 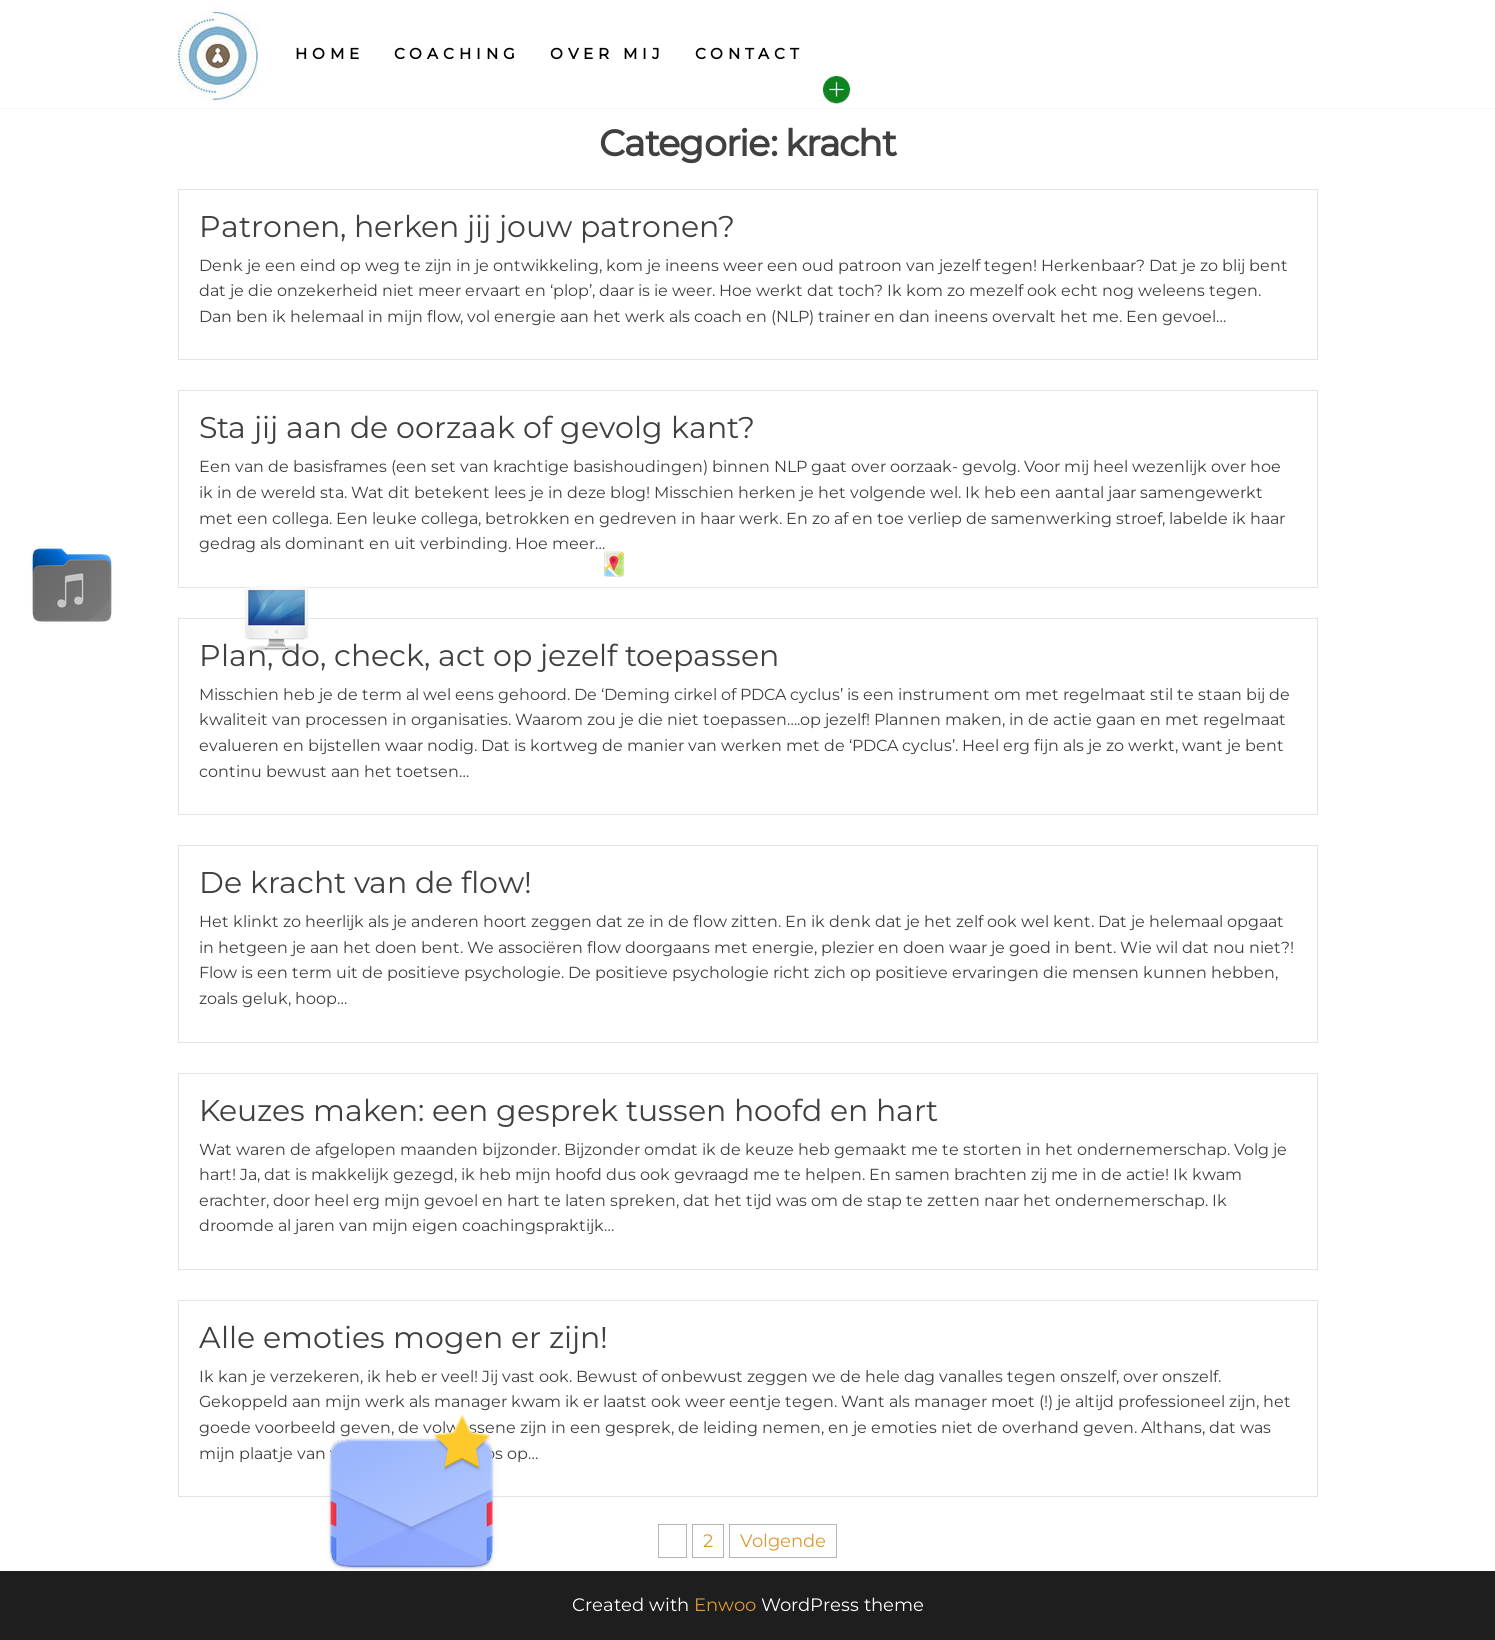 I want to click on indicates an iMac G5 device in system preferences, so click(x=276, y=614).